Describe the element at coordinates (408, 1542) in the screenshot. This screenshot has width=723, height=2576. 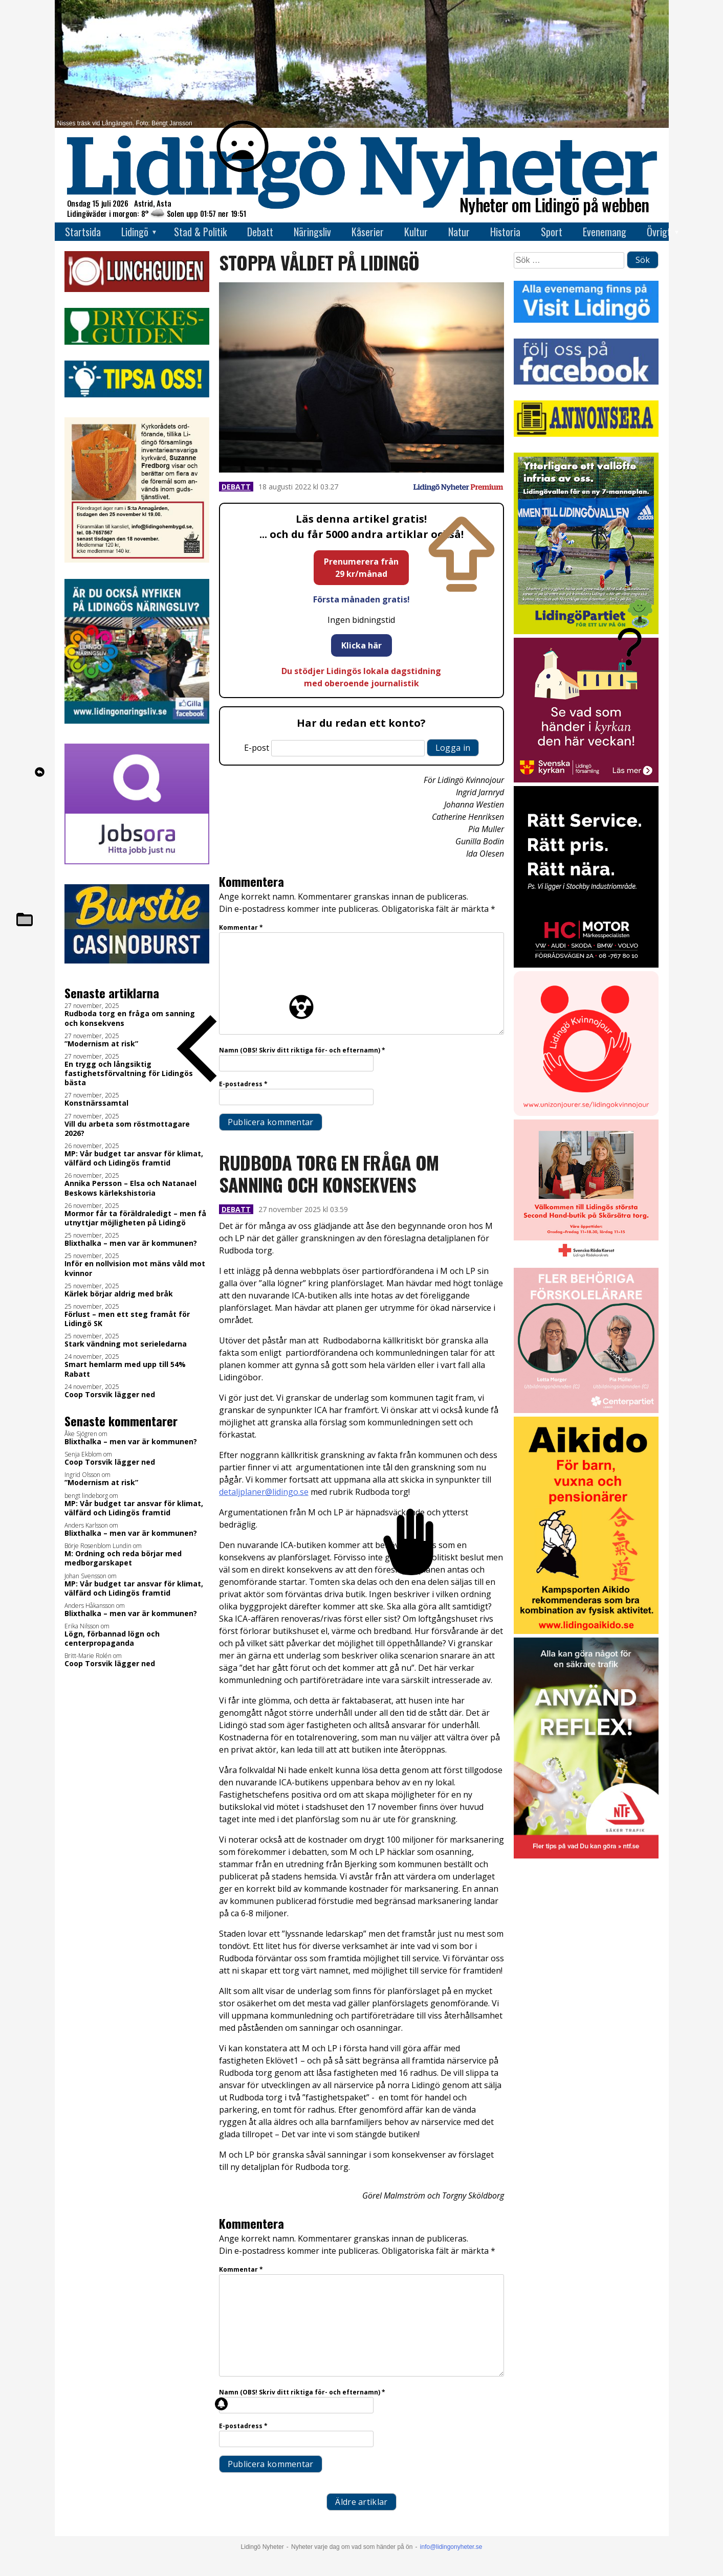
I see `stop or halt an action` at that location.